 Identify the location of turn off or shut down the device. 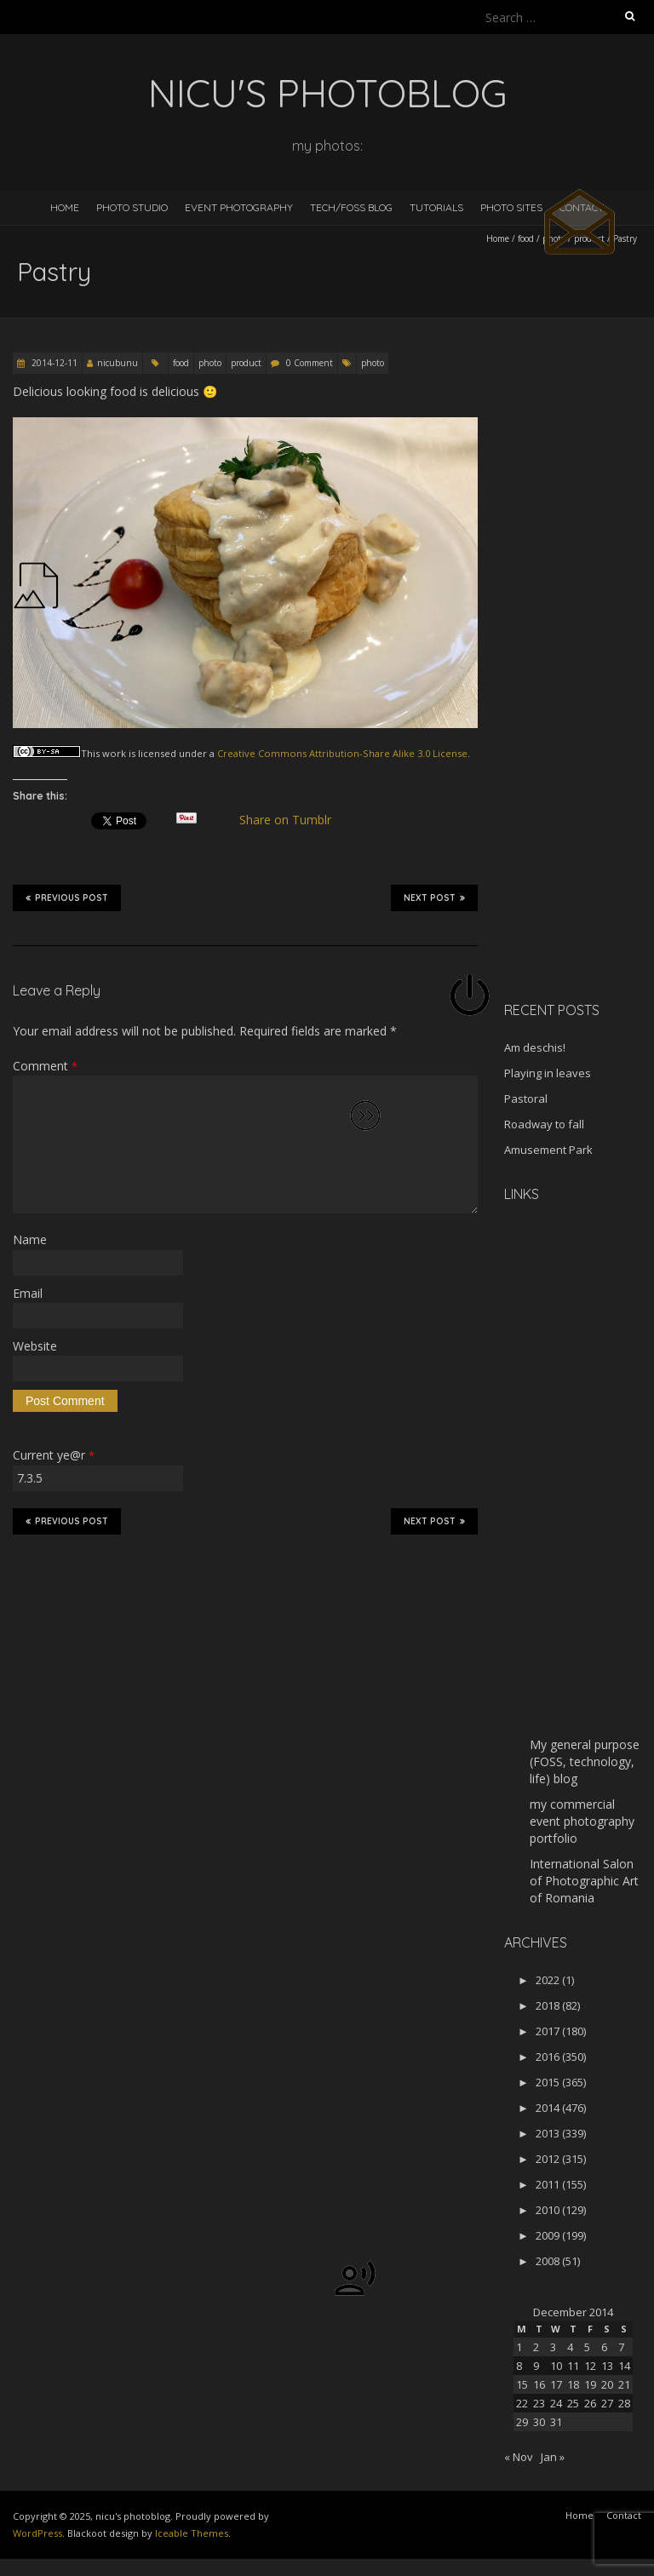
(469, 995).